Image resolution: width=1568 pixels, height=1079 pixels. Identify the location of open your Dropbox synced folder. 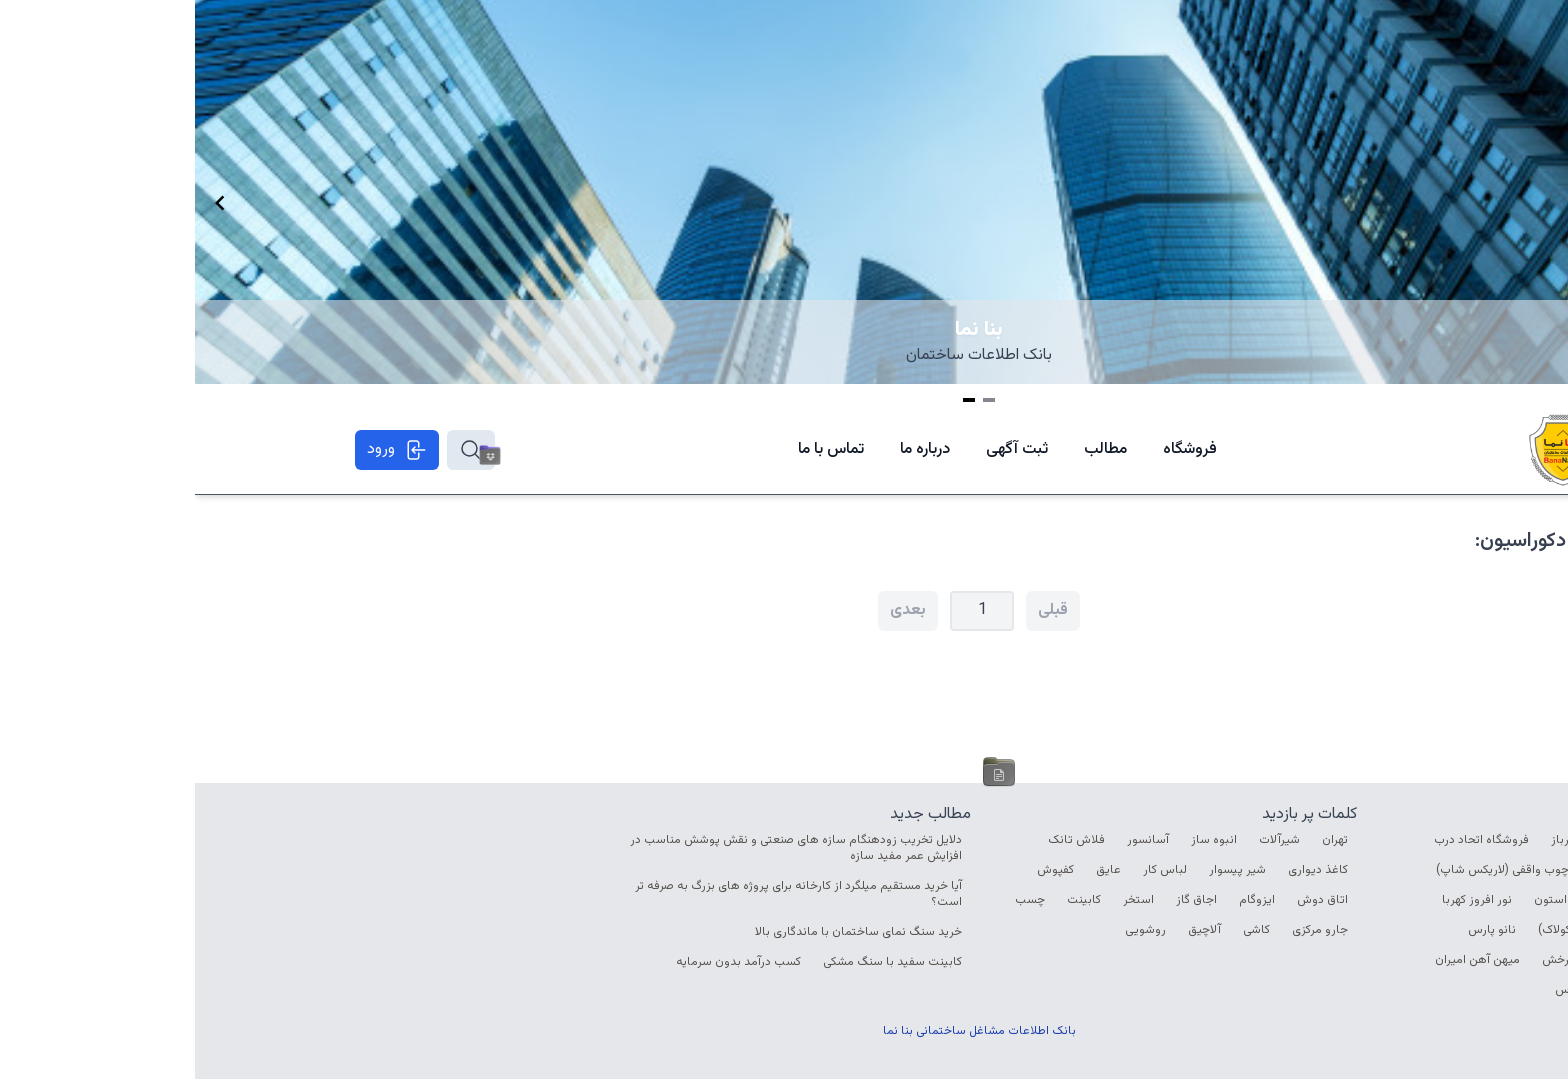
(490, 455).